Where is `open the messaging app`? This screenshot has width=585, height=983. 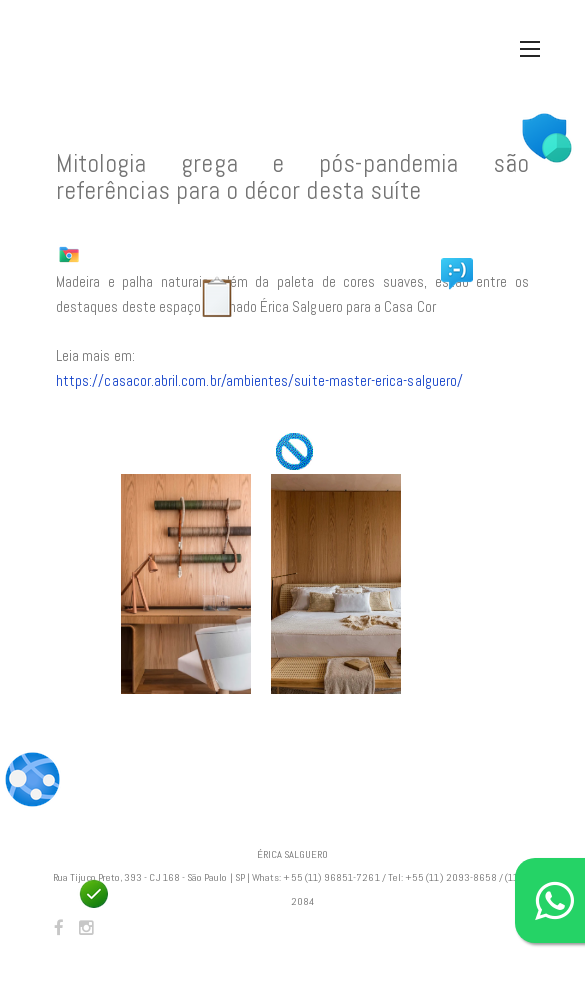
open the messaging app is located at coordinates (457, 274).